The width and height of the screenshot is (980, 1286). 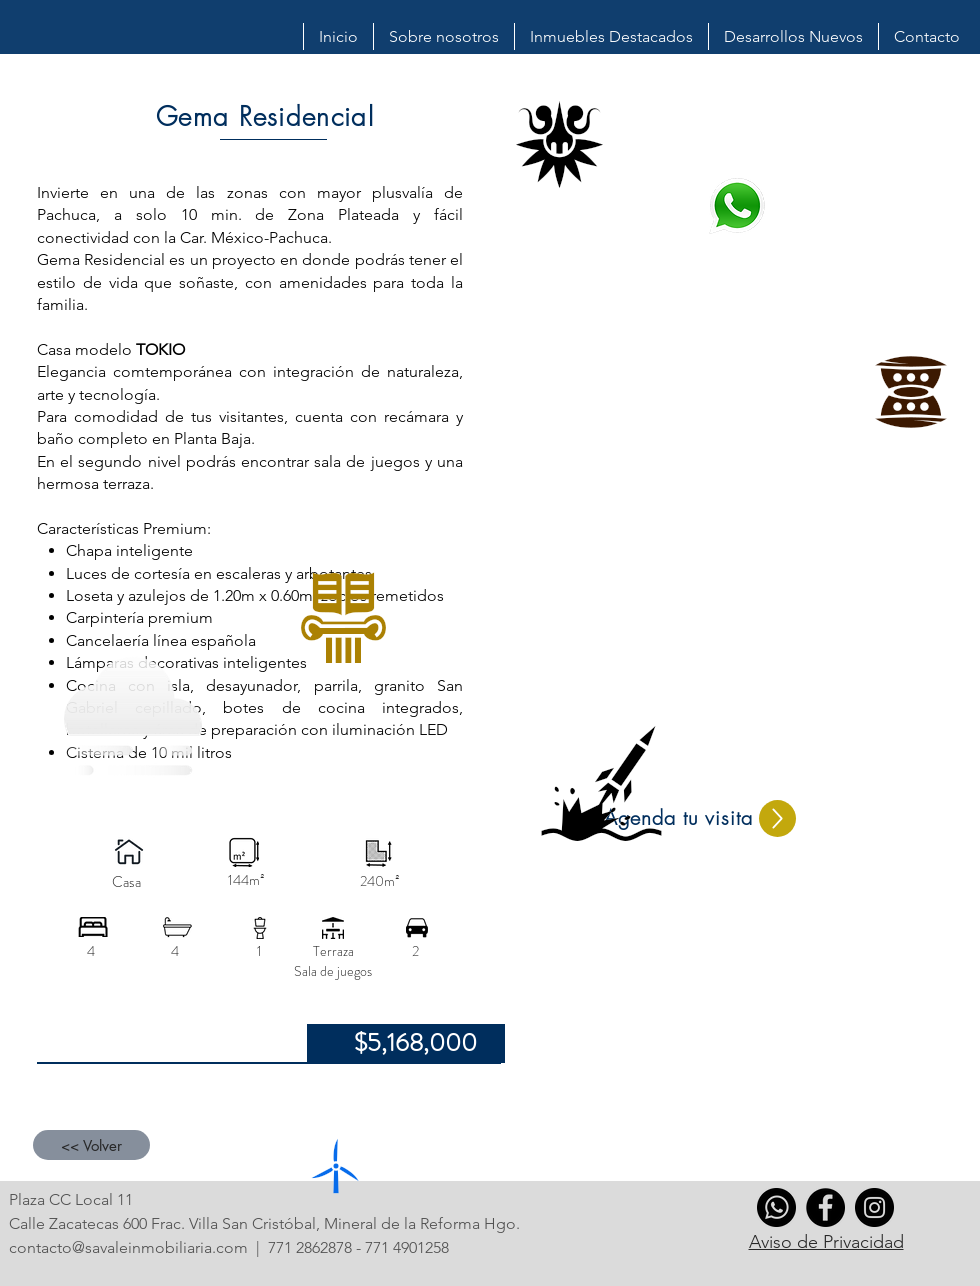 What do you see at coordinates (559, 144) in the screenshot?
I see `decorative tribal or abstract game emblem` at bounding box center [559, 144].